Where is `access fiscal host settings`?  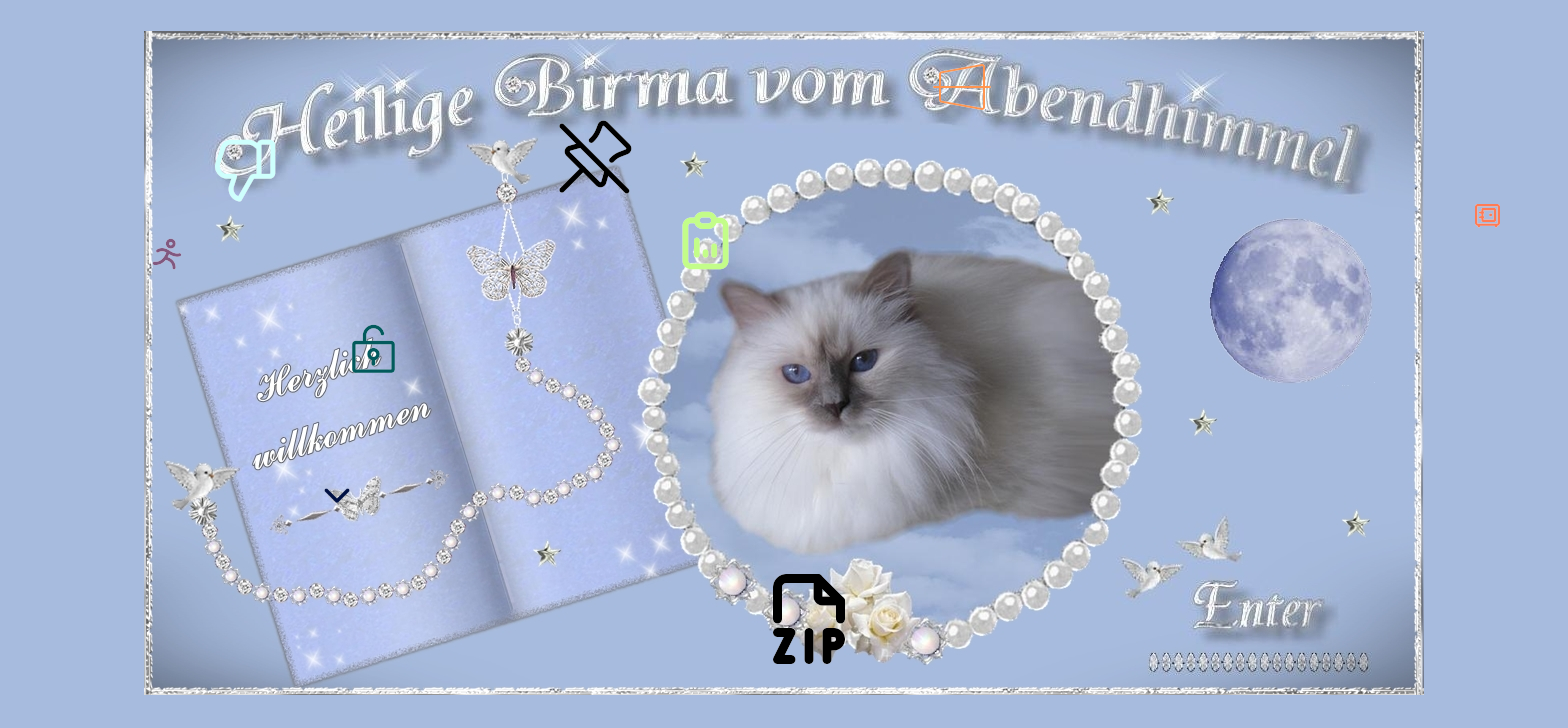
access fiscal host settings is located at coordinates (1487, 216).